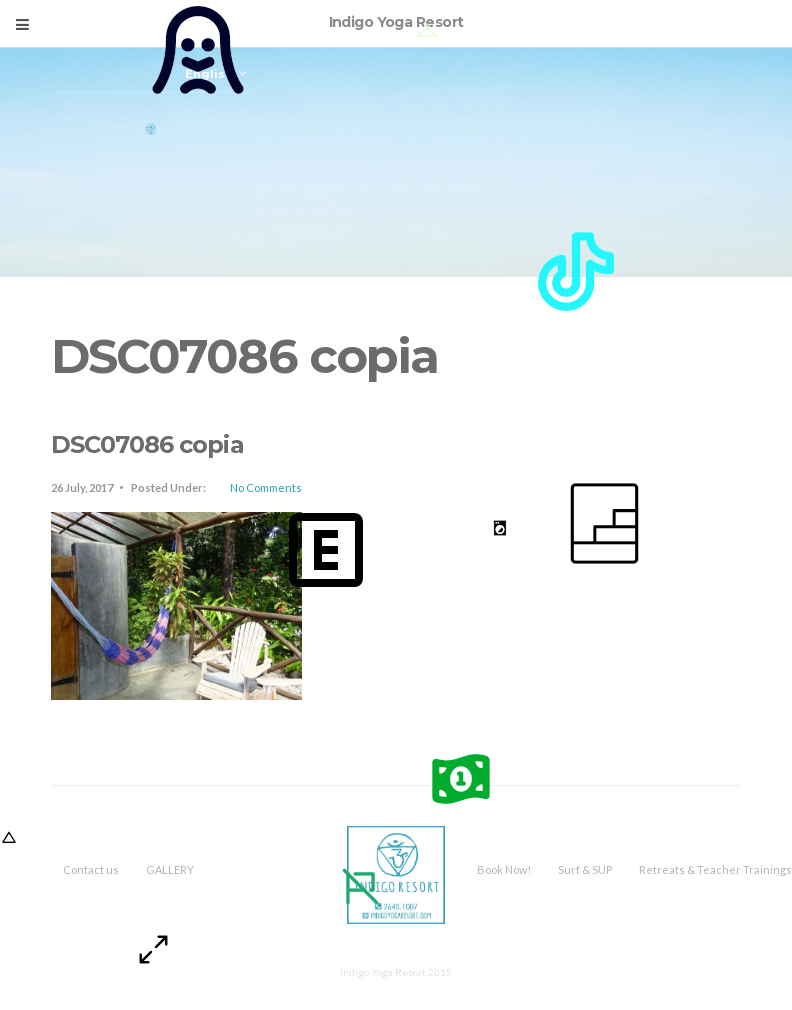 The height and width of the screenshot is (1010, 792). What do you see at coordinates (427, 31) in the screenshot?
I see `access wardrobe or clothing options` at bounding box center [427, 31].